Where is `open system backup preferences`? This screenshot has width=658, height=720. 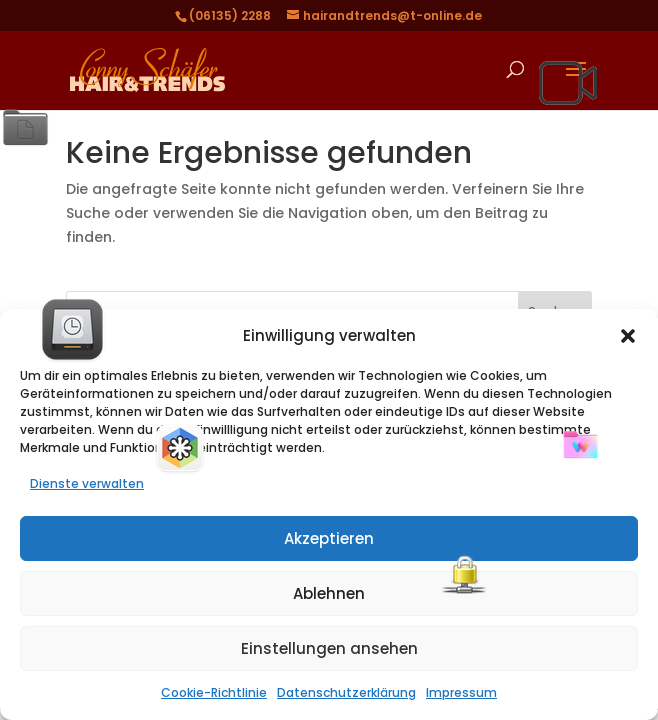
open system backup preferences is located at coordinates (72, 329).